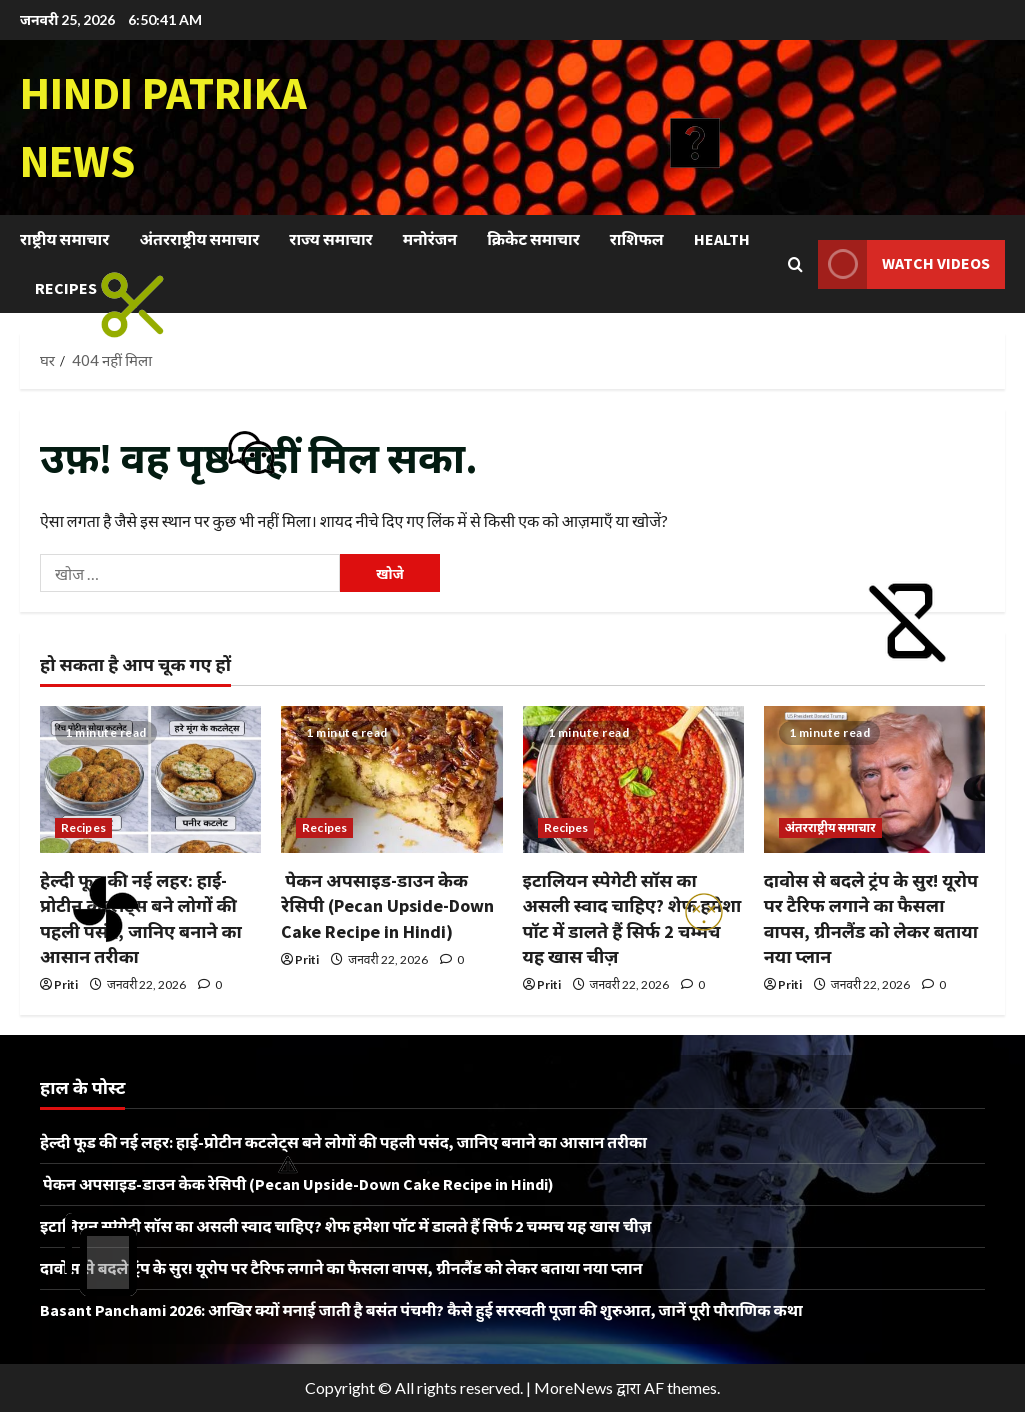 This screenshot has width=1025, height=1412. Describe the element at coordinates (134, 305) in the screenshot. I see `cut selected content` at that location.